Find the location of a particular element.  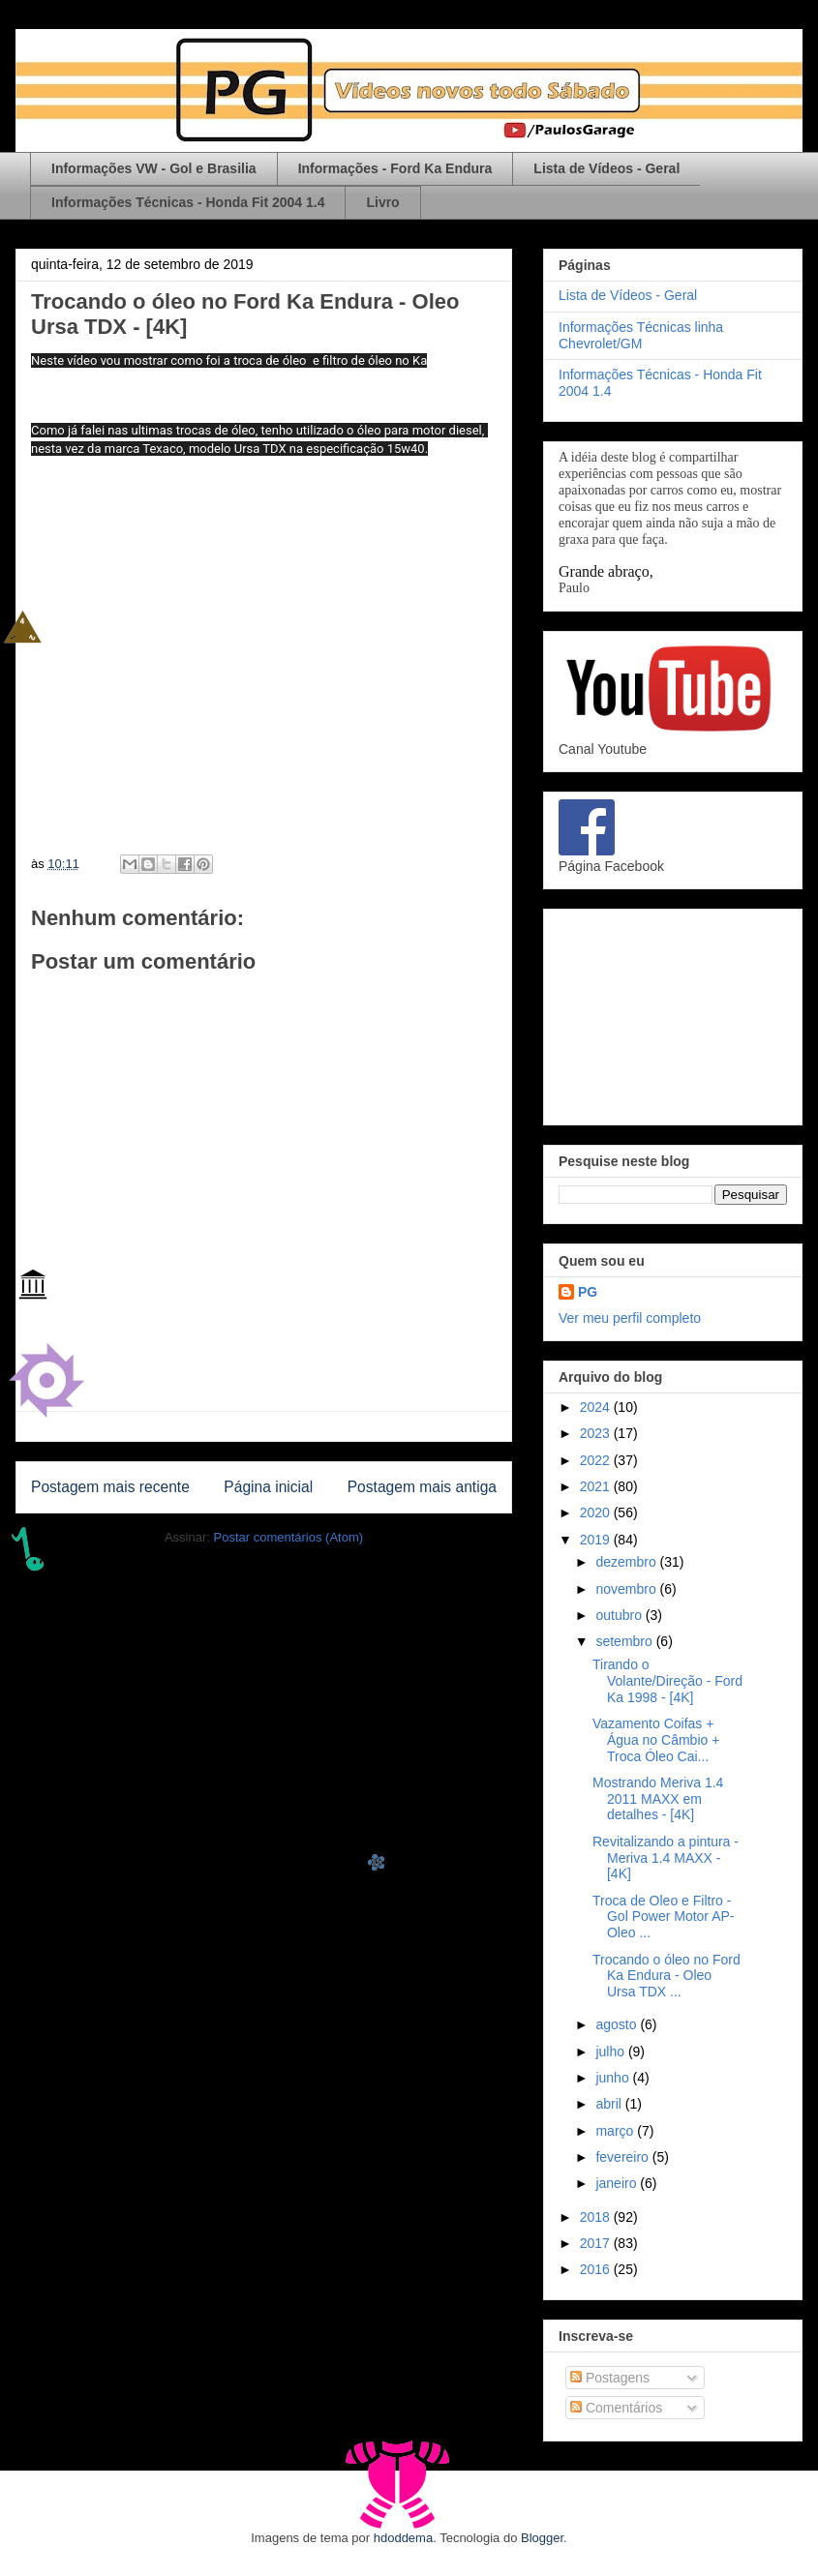

access banking or financial services is located at coordinates (33, 1284).